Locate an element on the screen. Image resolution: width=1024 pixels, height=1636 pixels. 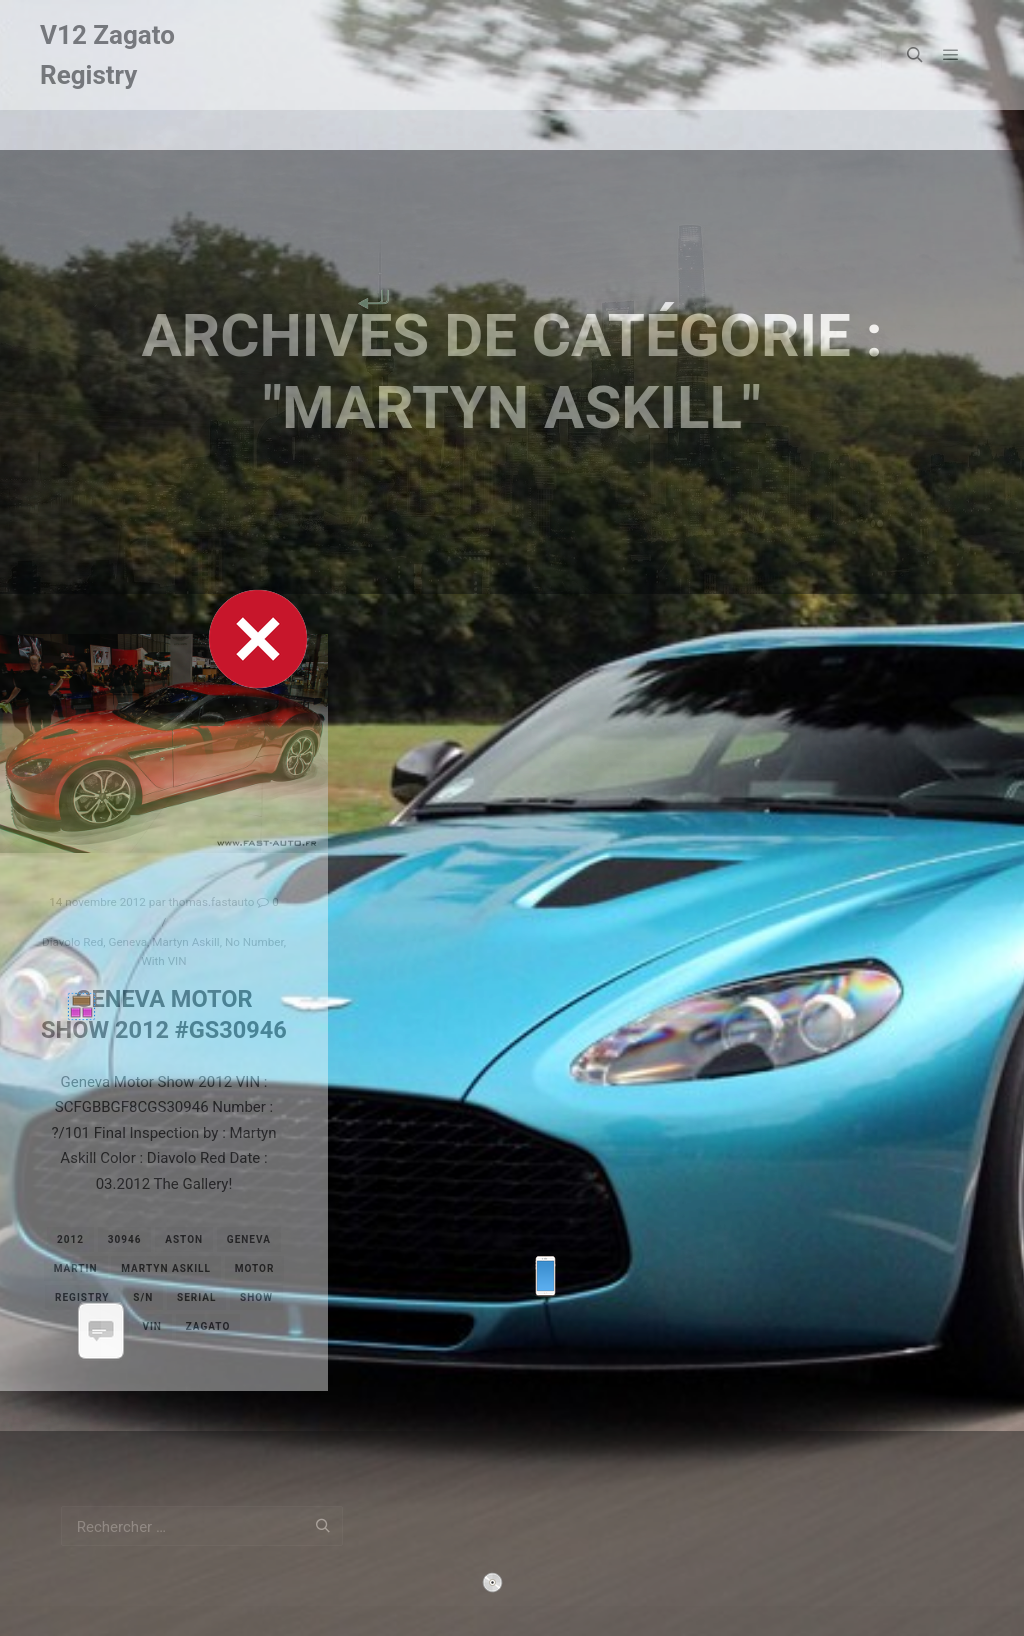
audio CD or music disc detected is located at coordinates (492, 1582).